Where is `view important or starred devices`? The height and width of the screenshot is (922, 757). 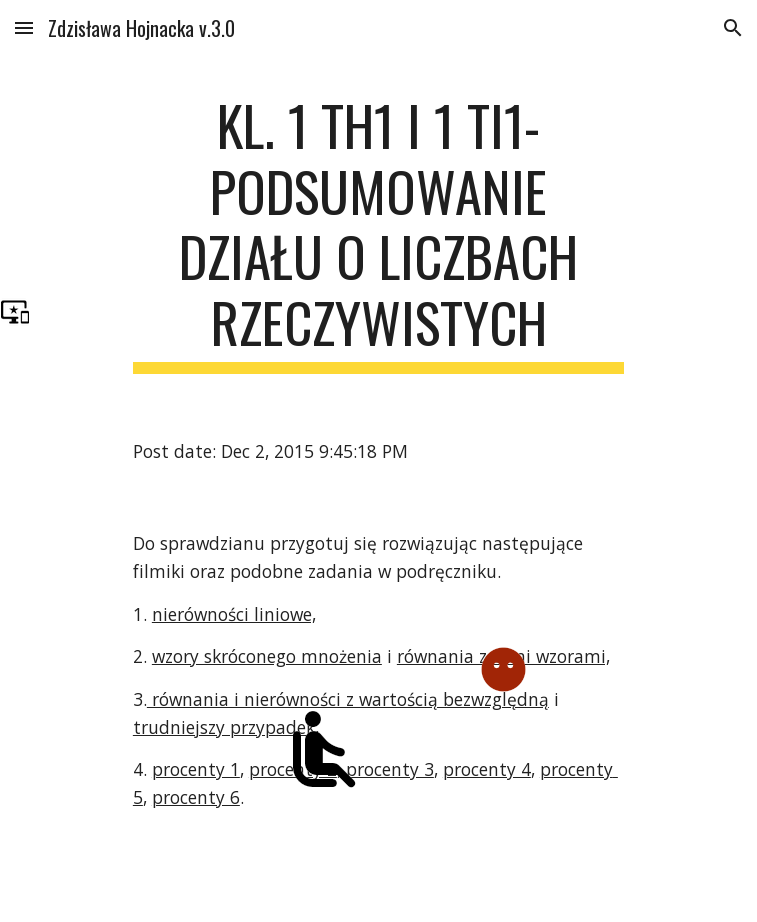
view important or starred devices is located at coordinates (15, 312).